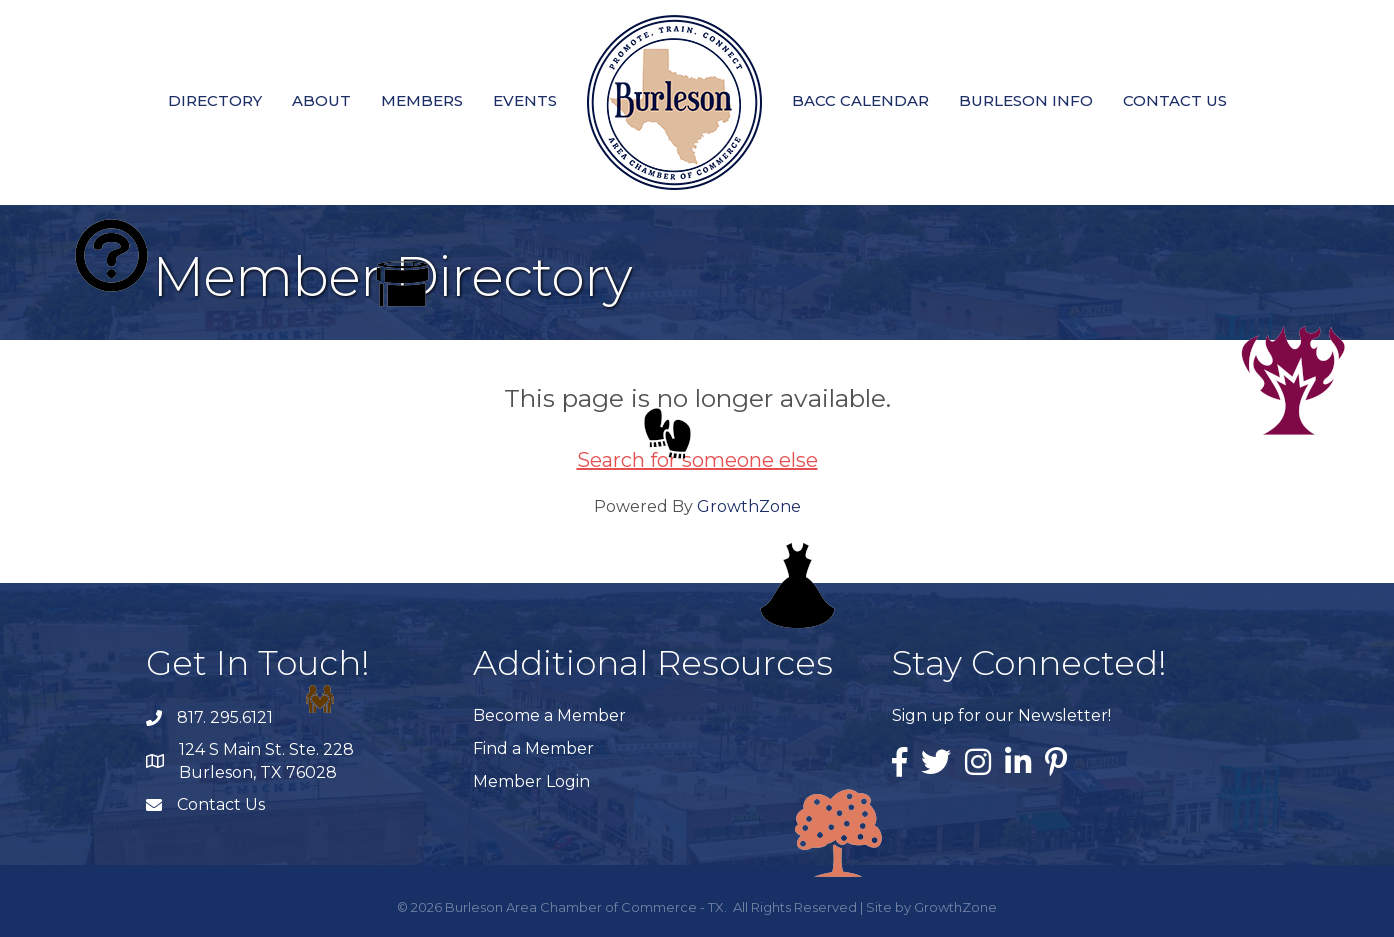 Image resolution: width=1394 pixels, height=937 pixels. What do you see at coordinates (797, 585) in the screenshot?
I see `select a dress or clothing item` at bounding box center [797, 585].